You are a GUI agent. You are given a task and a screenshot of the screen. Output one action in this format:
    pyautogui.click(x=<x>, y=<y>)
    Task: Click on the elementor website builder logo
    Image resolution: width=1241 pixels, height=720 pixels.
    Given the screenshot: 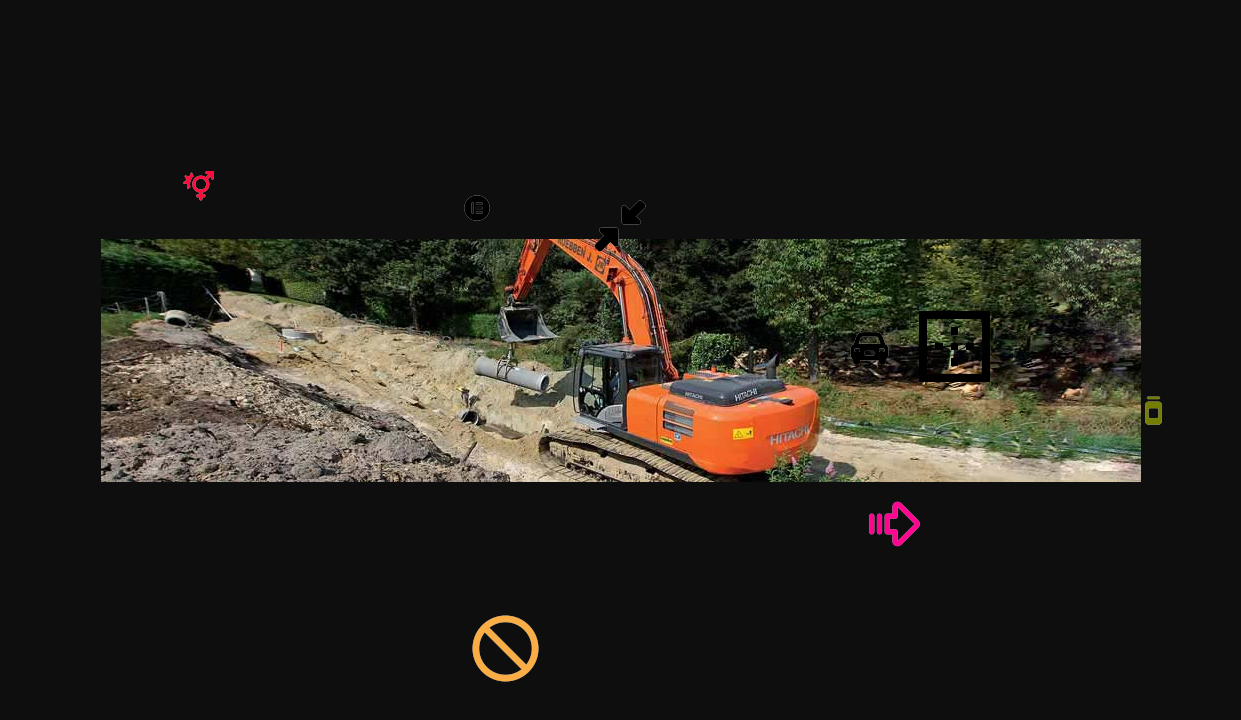 What is the action you would take?
    pyautogui.click(x=477, y=208)
    